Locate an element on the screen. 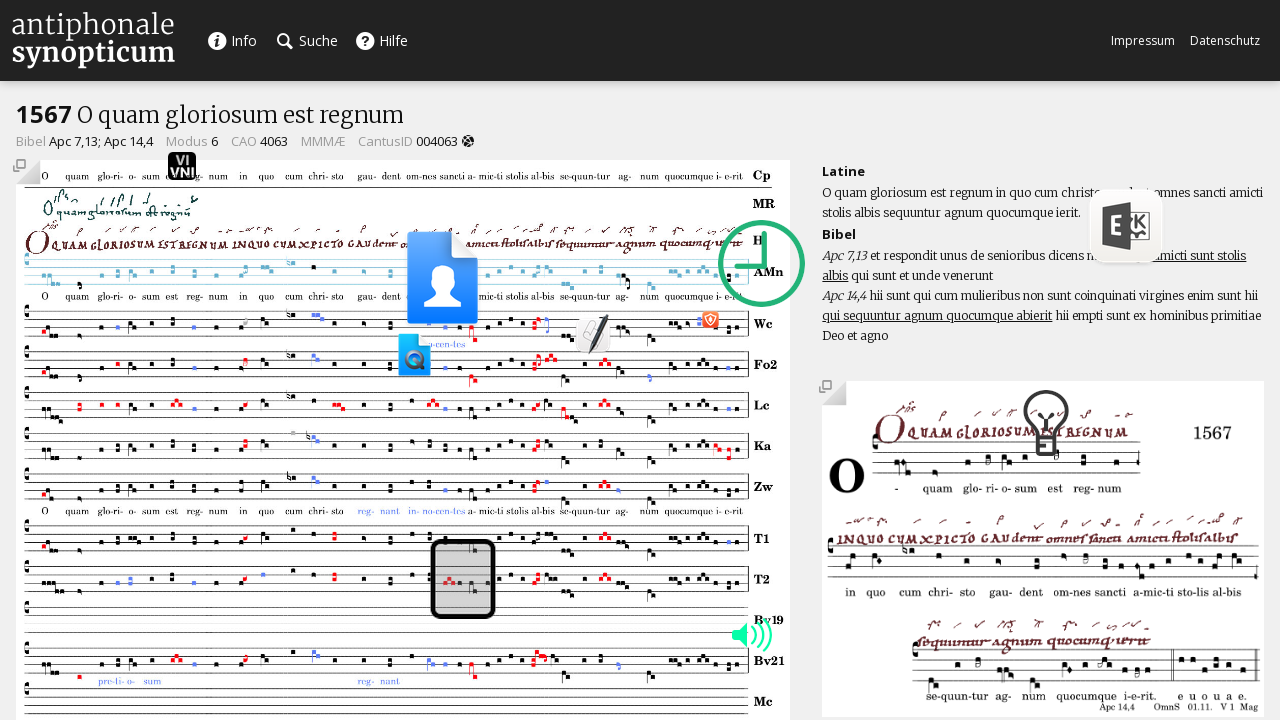 This screenshot has height=720, width=1280. open firewatch app is located at coordinates (710, 319).